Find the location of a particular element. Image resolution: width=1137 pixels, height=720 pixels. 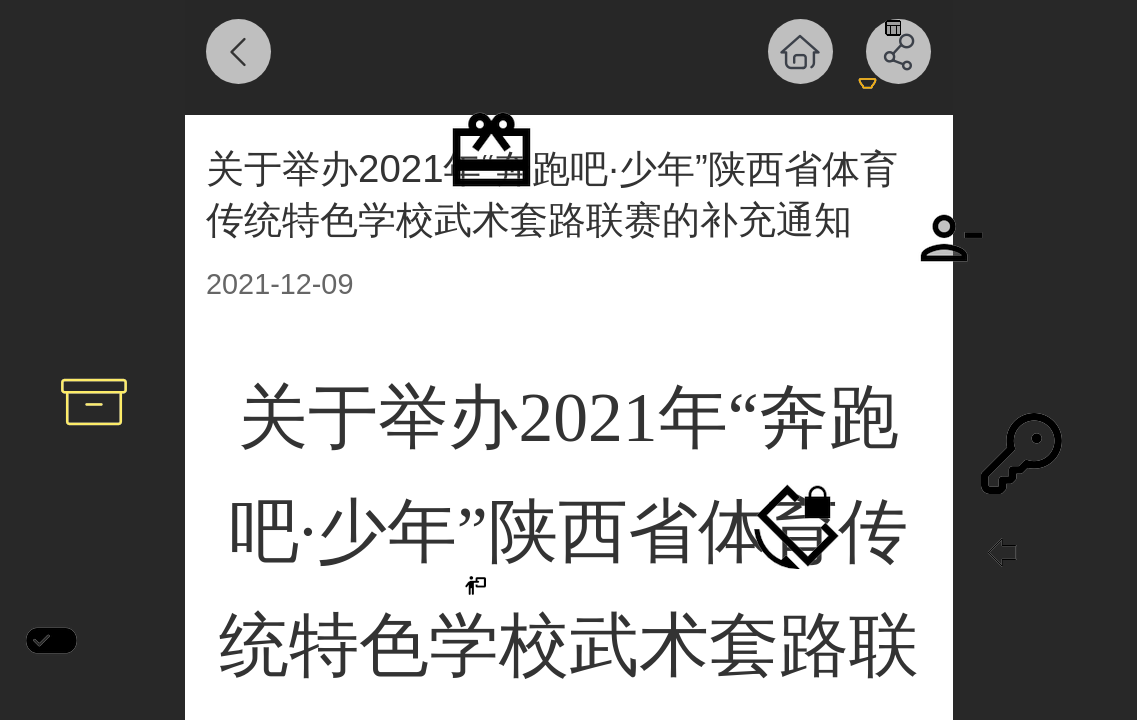

archive an item or conversation is located at coordinates (94, 402).